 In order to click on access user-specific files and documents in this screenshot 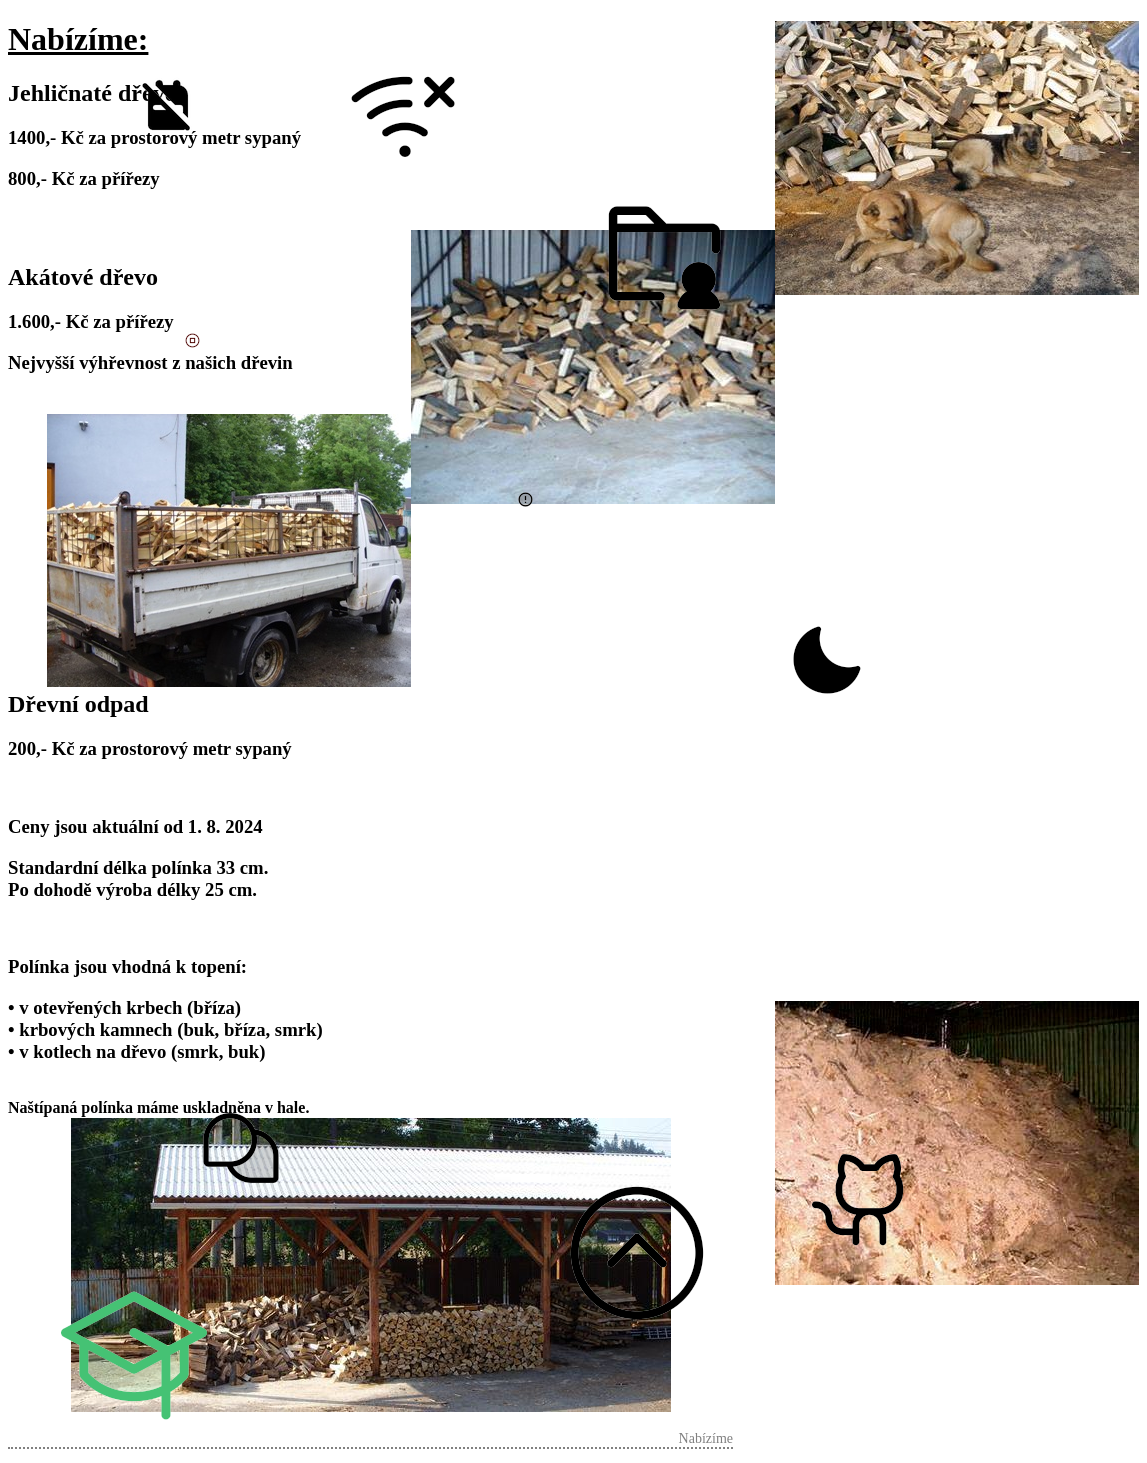, I will do `click(664, 253)`.